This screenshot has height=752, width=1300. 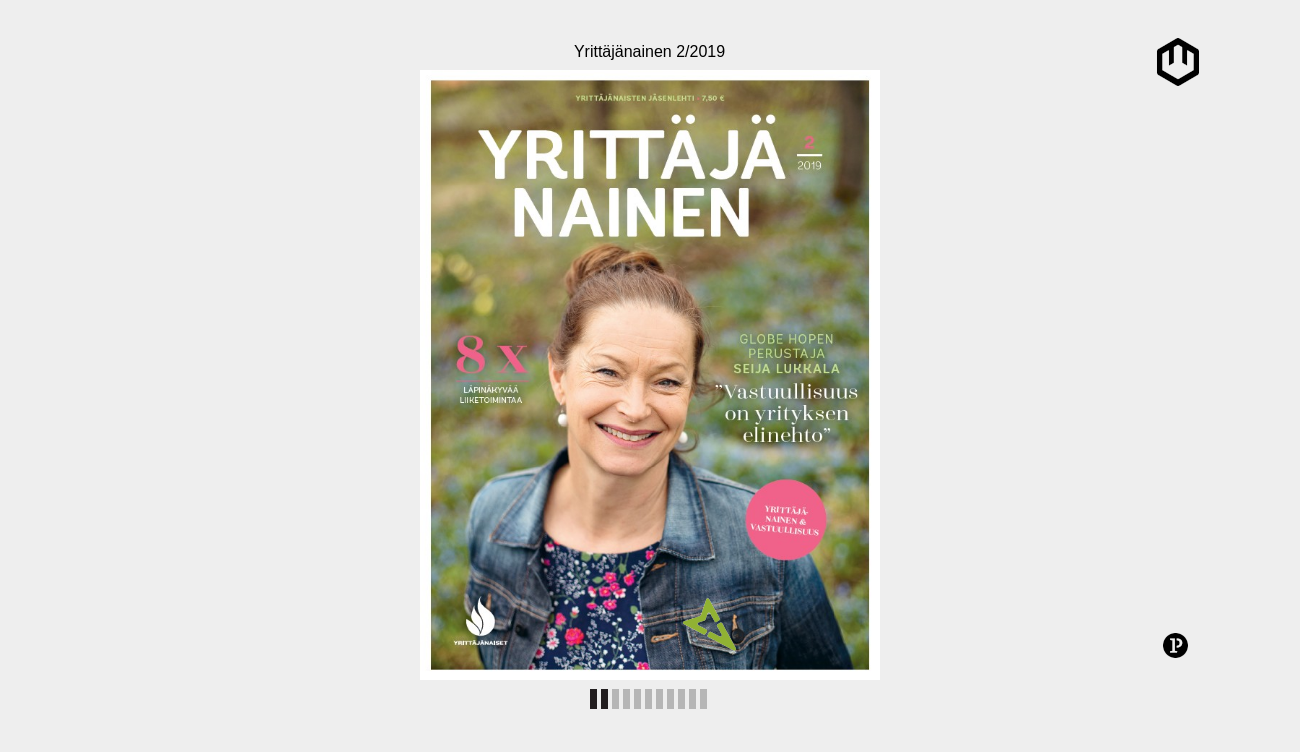 What do you see at coordinates (1175, 645) in the screenshot?
I see `Processing Foundation logo` at bounding box center [1175, 645].